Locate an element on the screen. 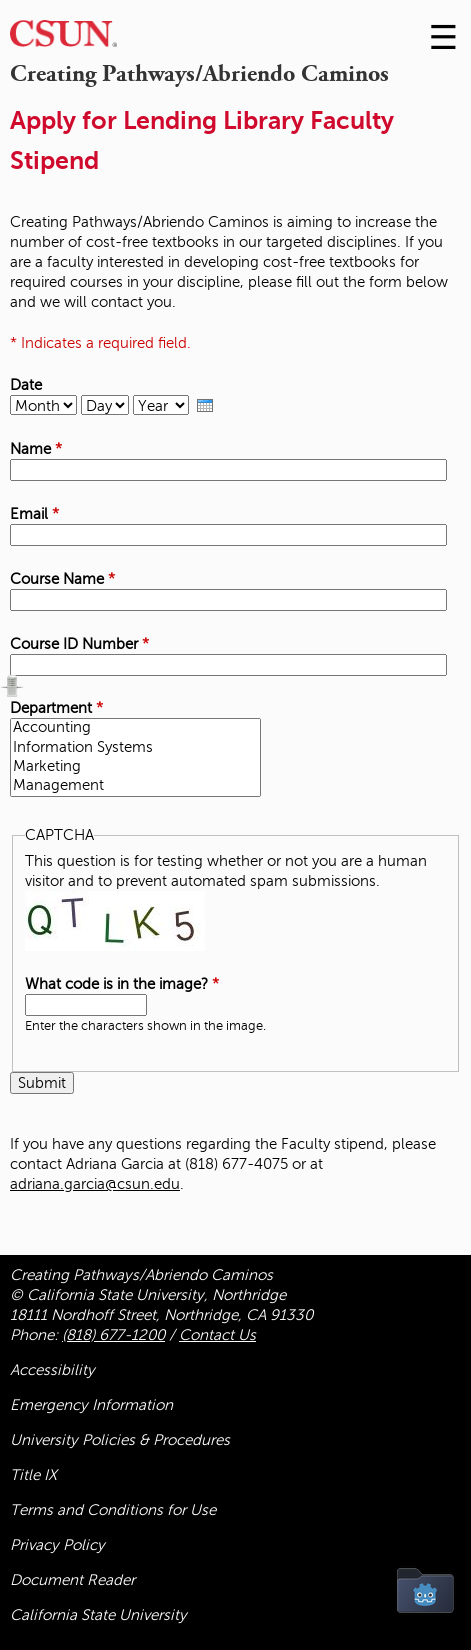 This screenshot has height=1650, width=471. folder containing Godot game engine project files is located at coordinates (425, 1592).